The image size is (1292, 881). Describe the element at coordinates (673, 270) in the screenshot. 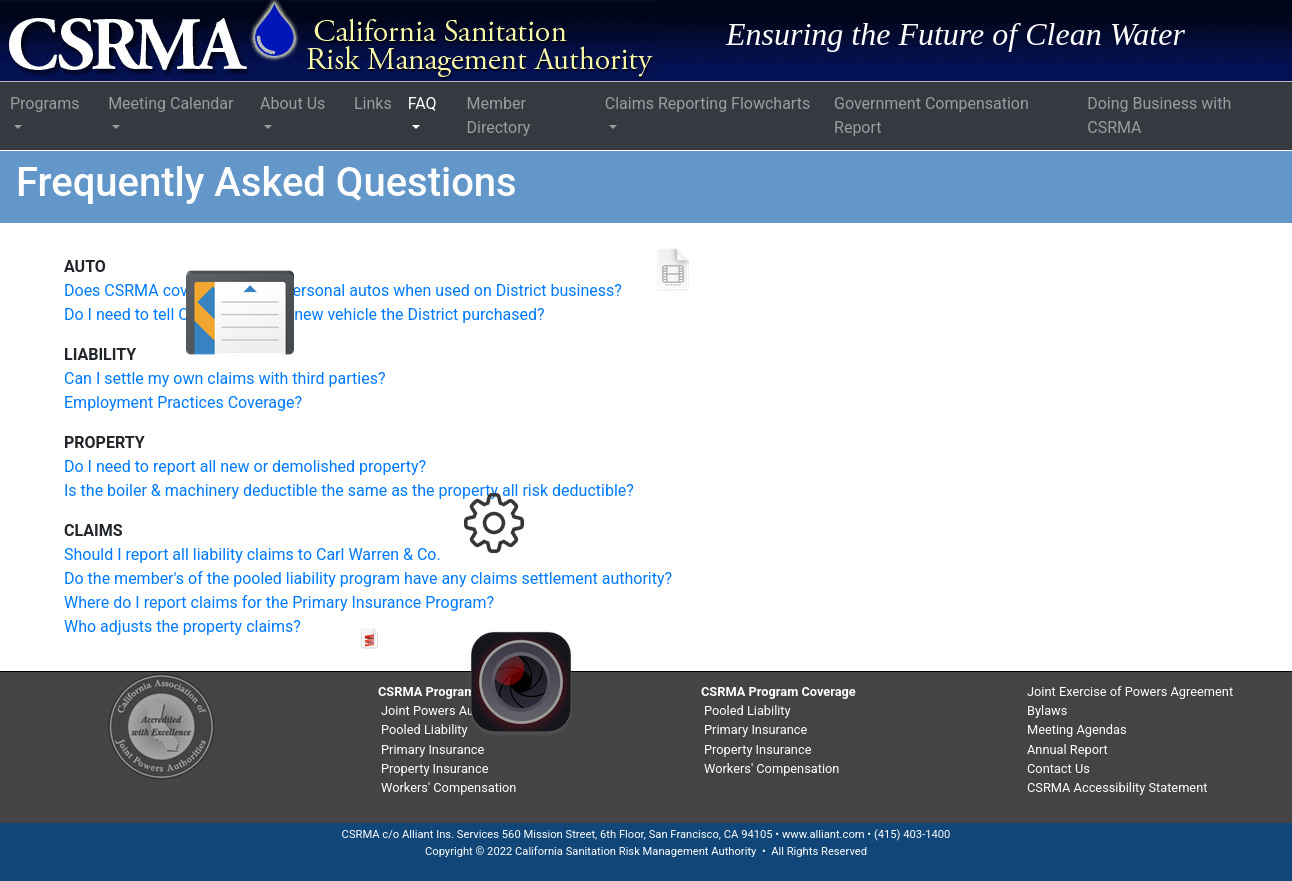

I see `an srt subtitle file` at that location.